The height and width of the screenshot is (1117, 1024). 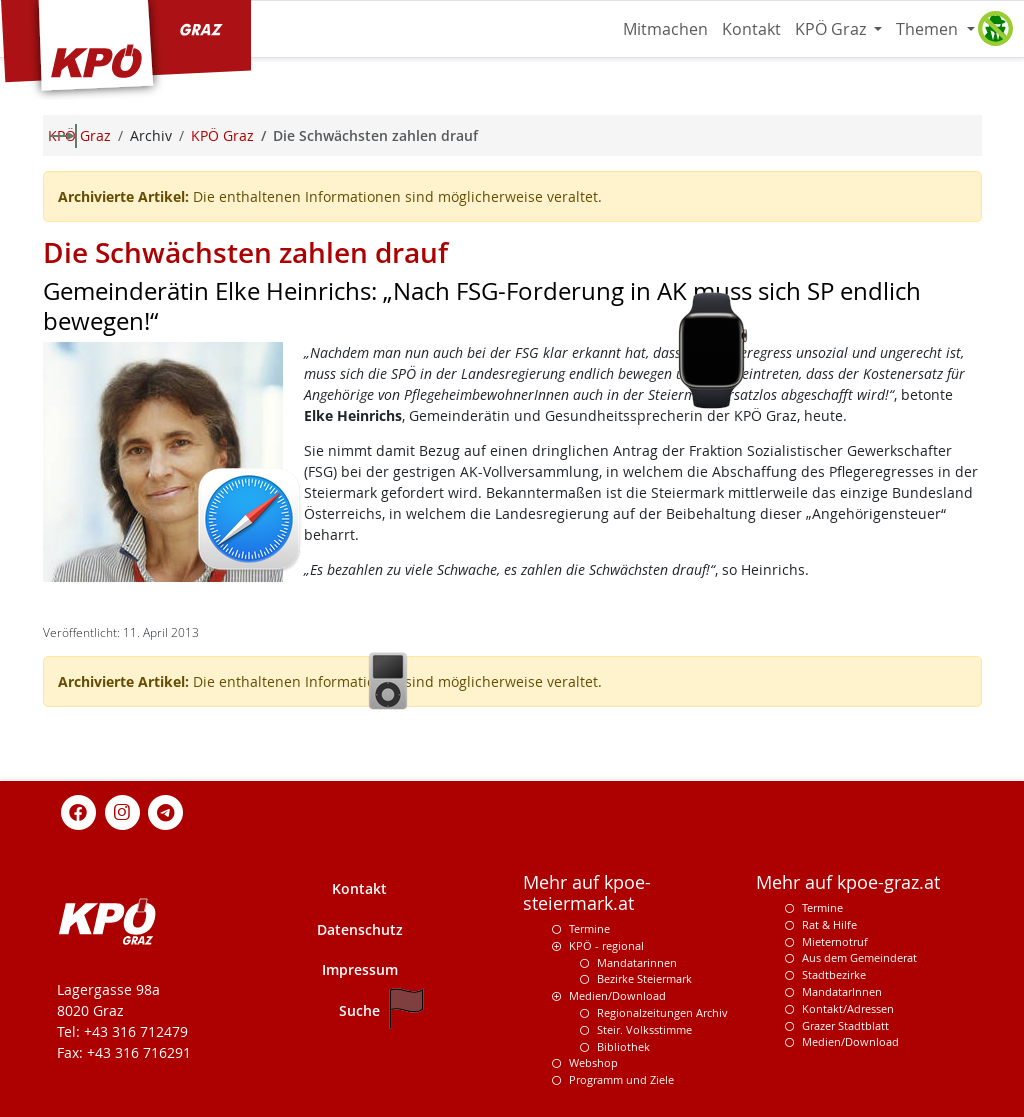 What do you see at coordinates (388, 681) in the screenshot?
I see `open multimedia player application` at bounding box center [388, 681].